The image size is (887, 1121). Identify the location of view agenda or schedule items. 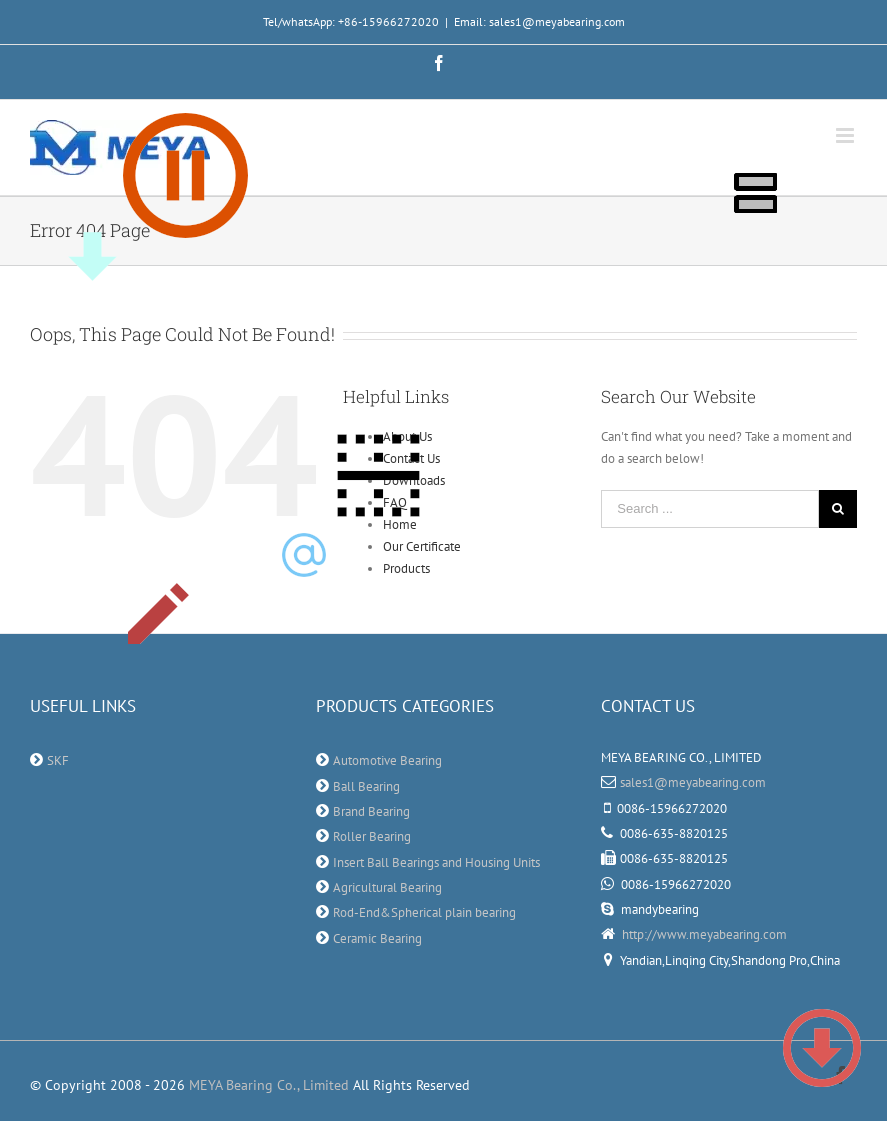
(757, 193).